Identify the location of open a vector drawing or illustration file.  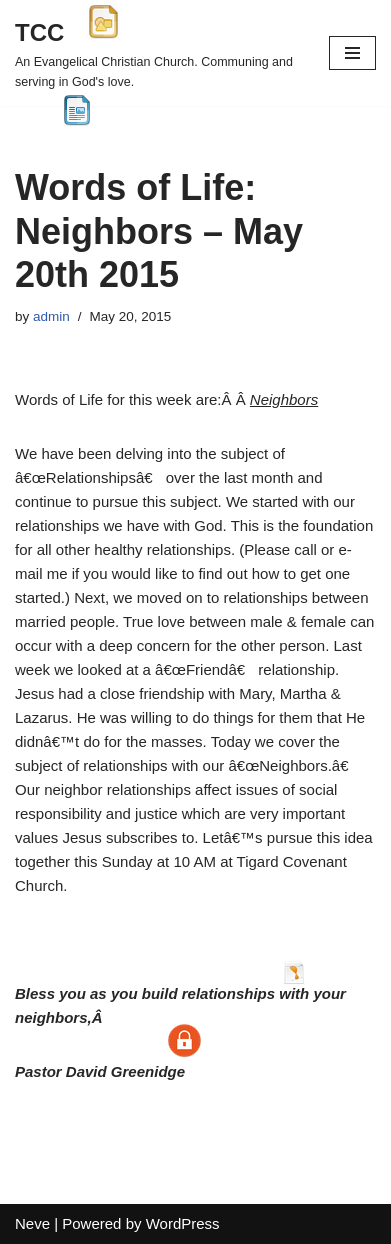
(294, 972).